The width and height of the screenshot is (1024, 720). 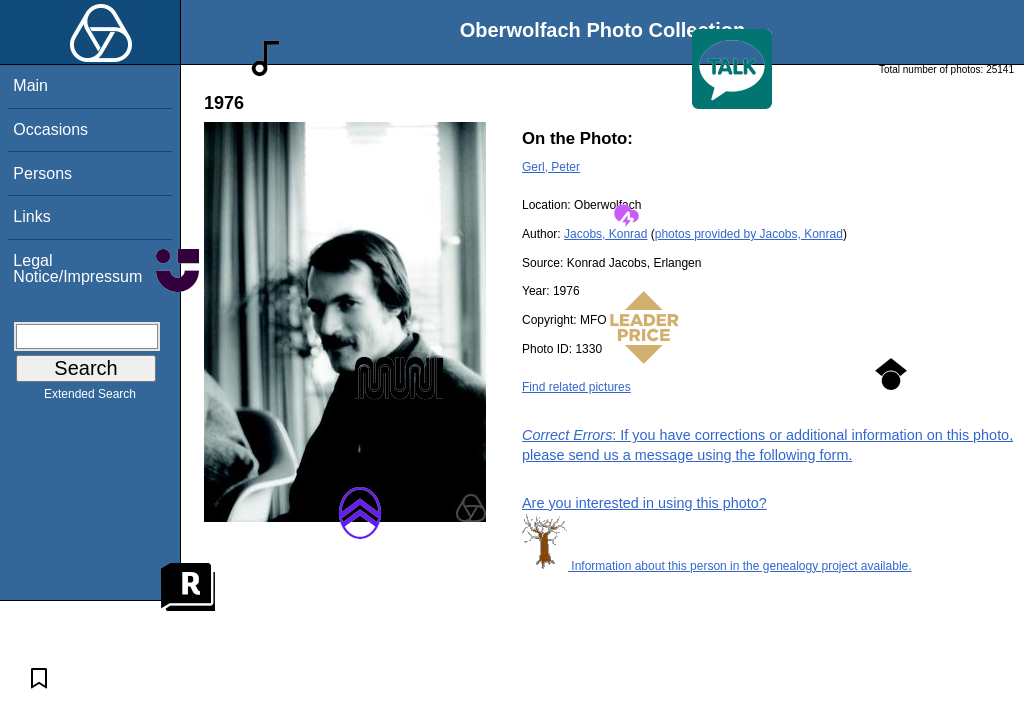 I want to click on open the NiceHash cryptocurrency mining app, so click(x=177, y=270).